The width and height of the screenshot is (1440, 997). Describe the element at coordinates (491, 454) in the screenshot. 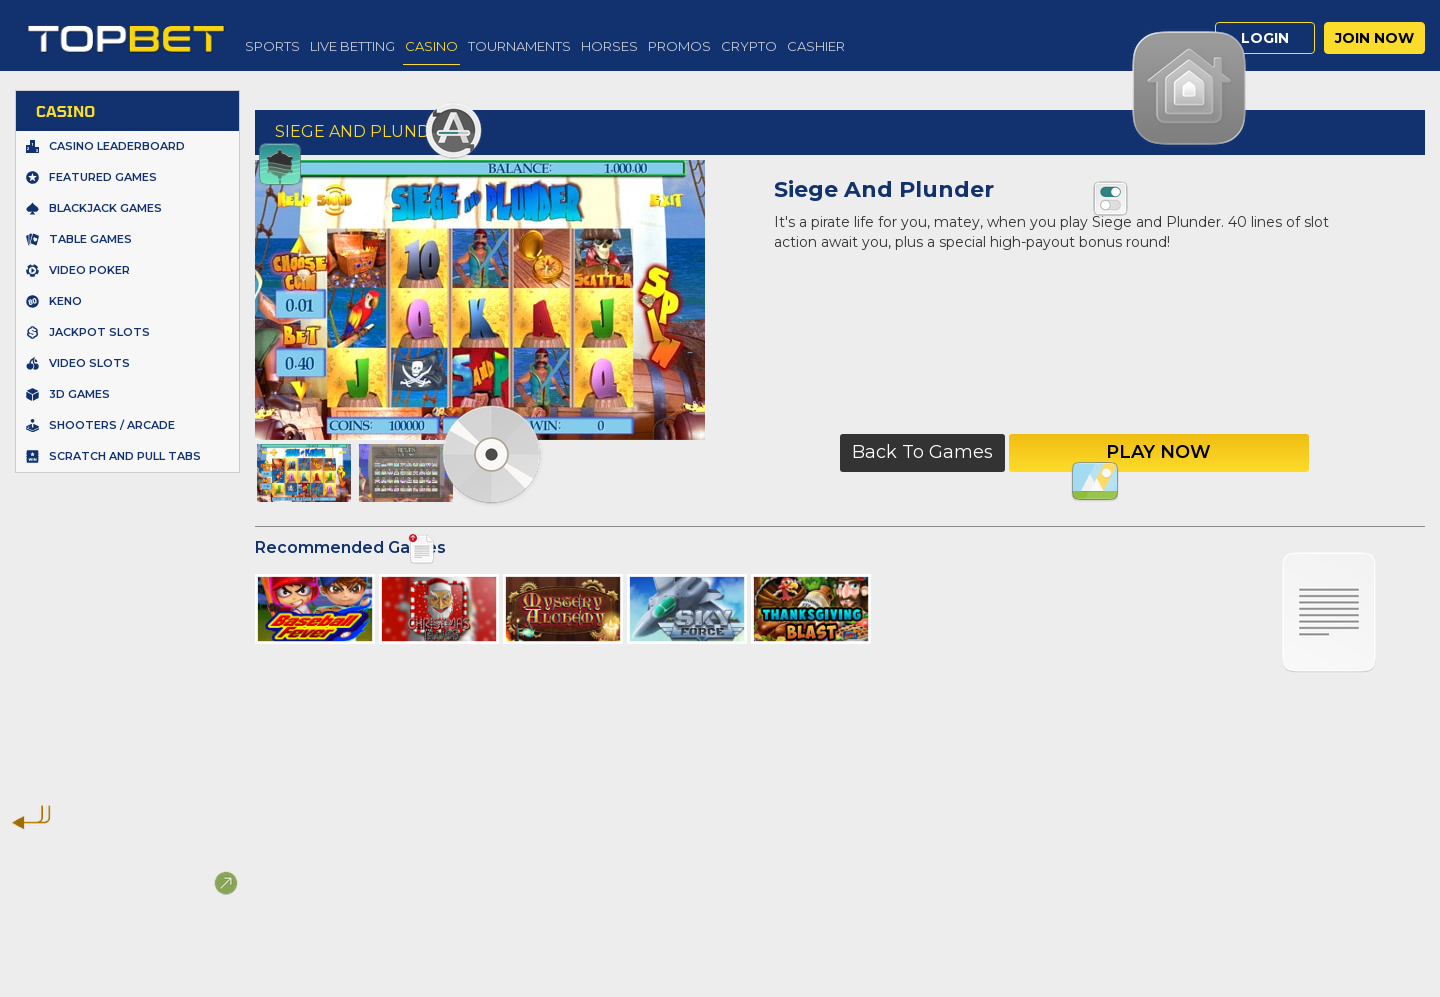

I see `indicates a blu-ray disc or optical media device` at that location.